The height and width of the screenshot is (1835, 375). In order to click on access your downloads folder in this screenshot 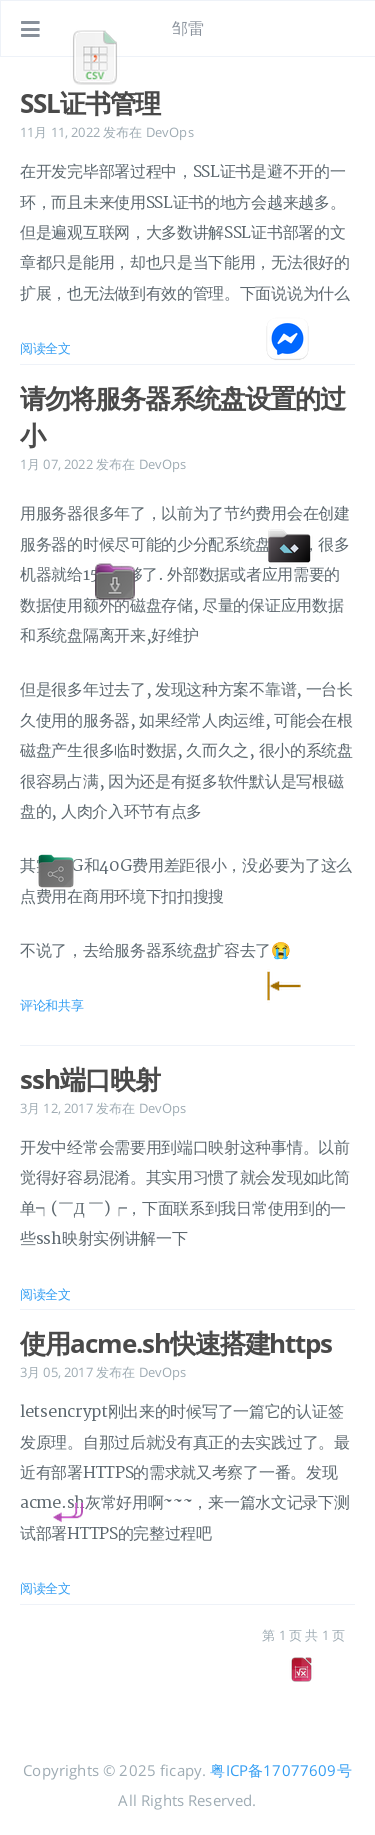, I will do `click(115, 581)`.